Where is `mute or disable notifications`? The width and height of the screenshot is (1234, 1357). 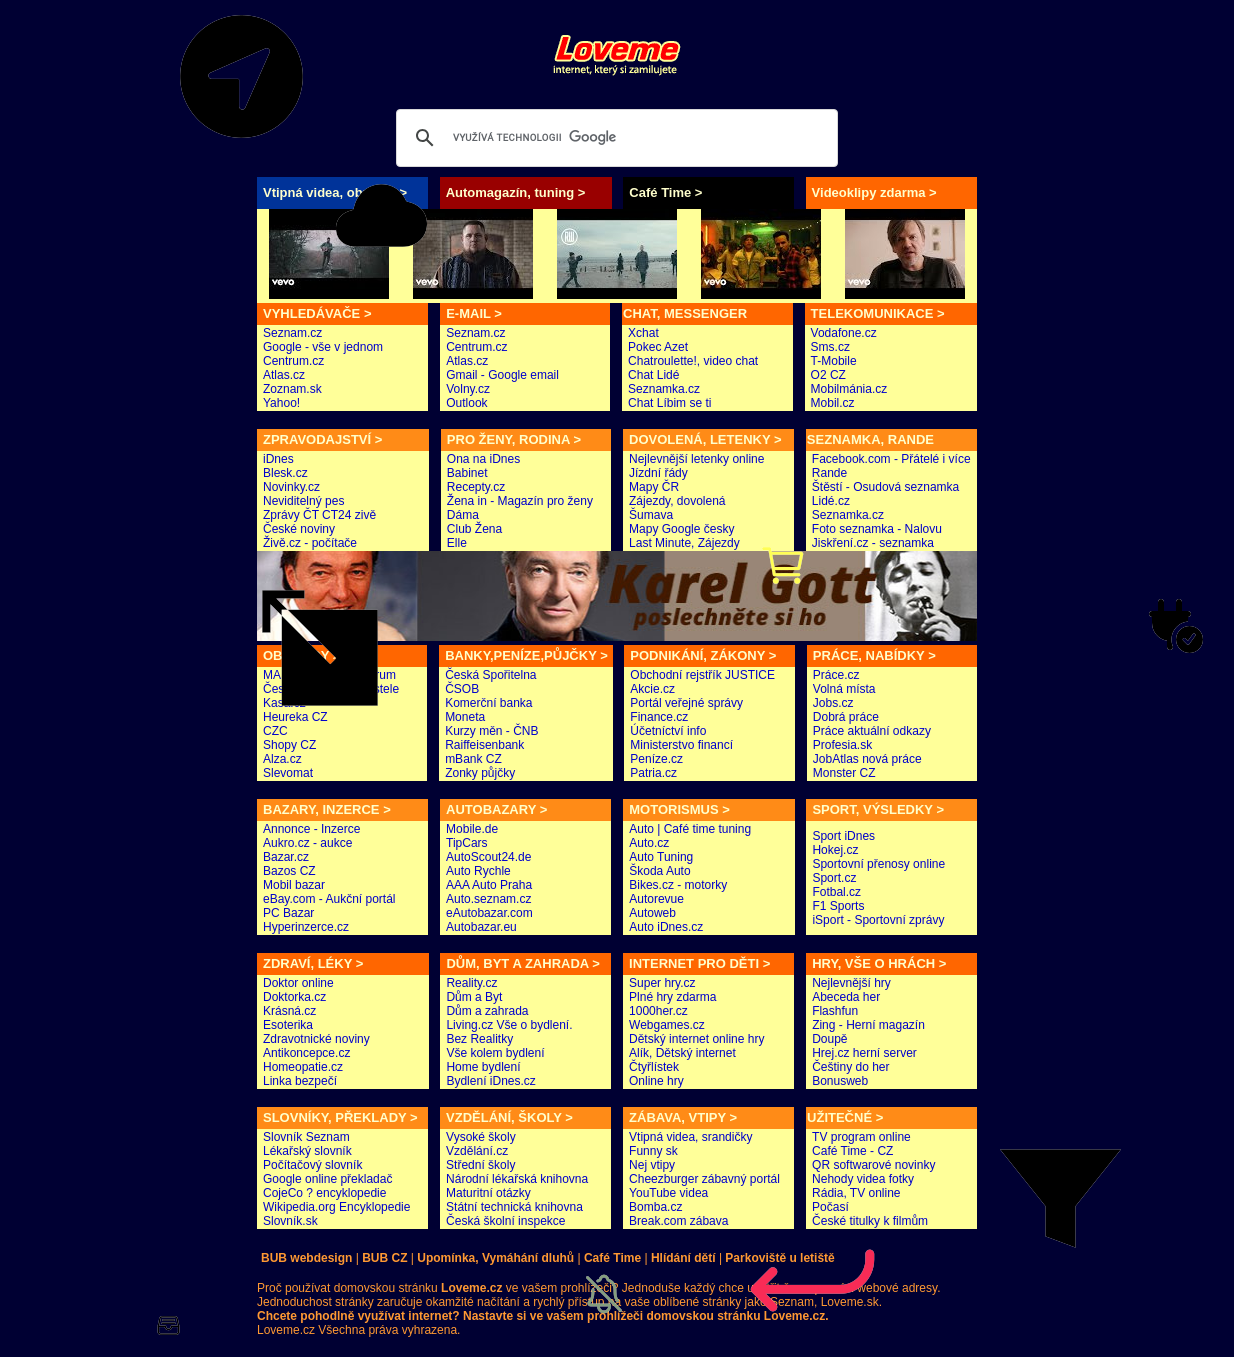 mute or disable notifications is located at coordinates (604, 1294).